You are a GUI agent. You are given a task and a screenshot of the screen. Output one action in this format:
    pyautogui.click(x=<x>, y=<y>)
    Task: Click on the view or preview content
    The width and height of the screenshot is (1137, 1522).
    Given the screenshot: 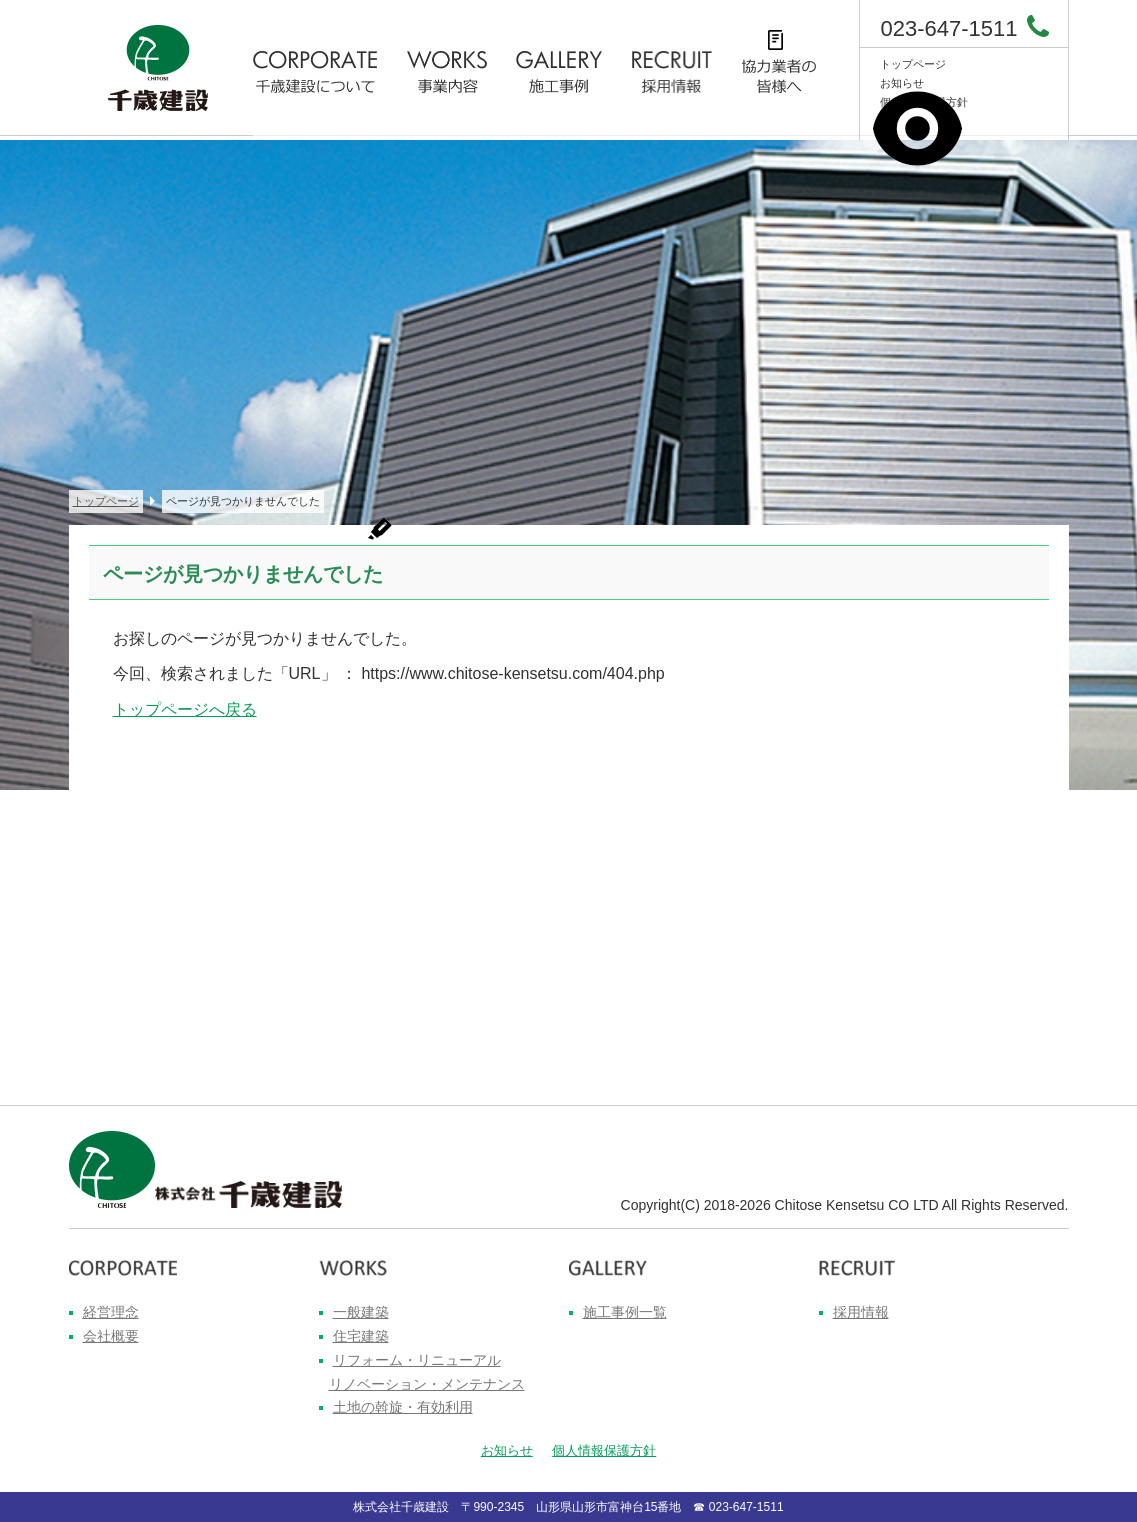 What is the action you would take?
    pyautogui.click(x=917, y=128)
    